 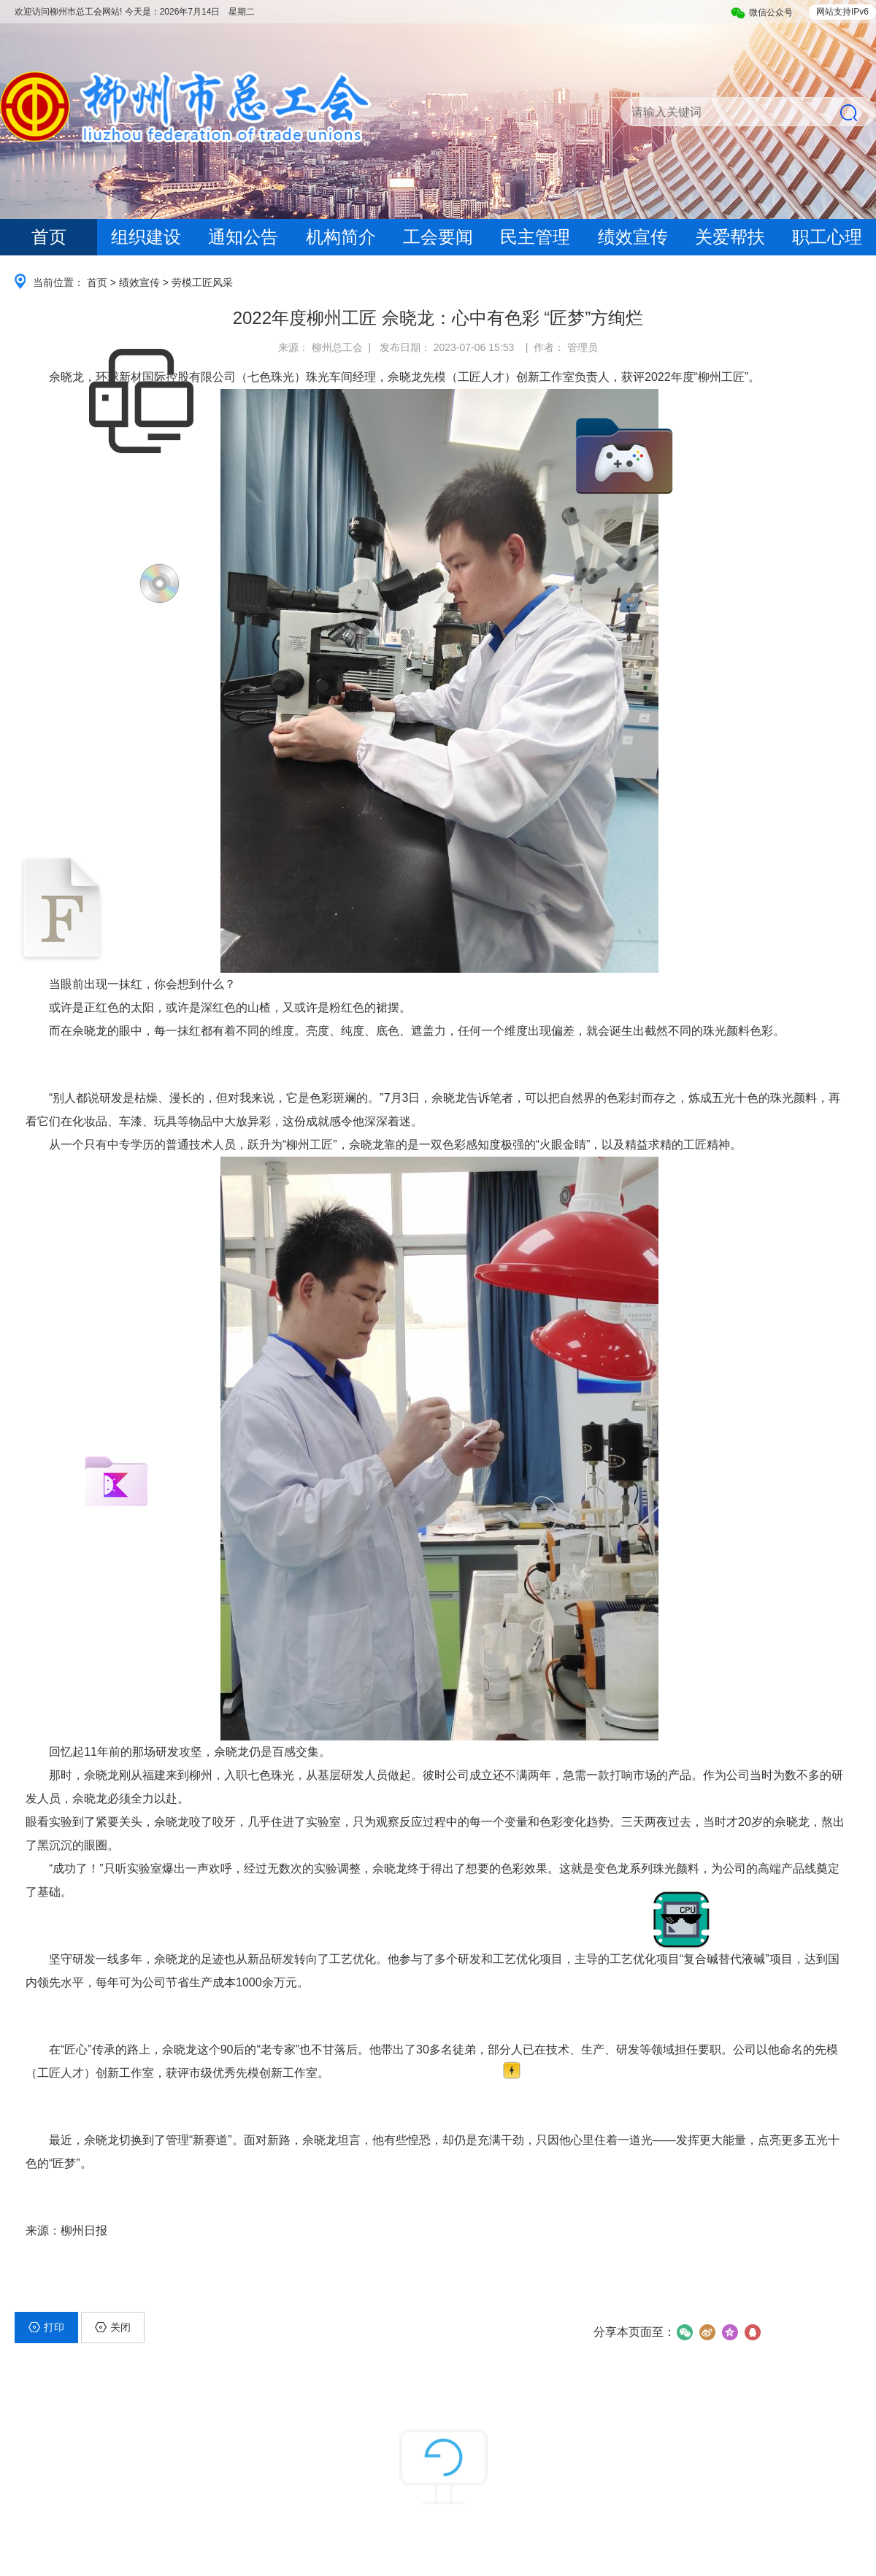 I want to click on a fortran source code file, so click(x=61, y=909).